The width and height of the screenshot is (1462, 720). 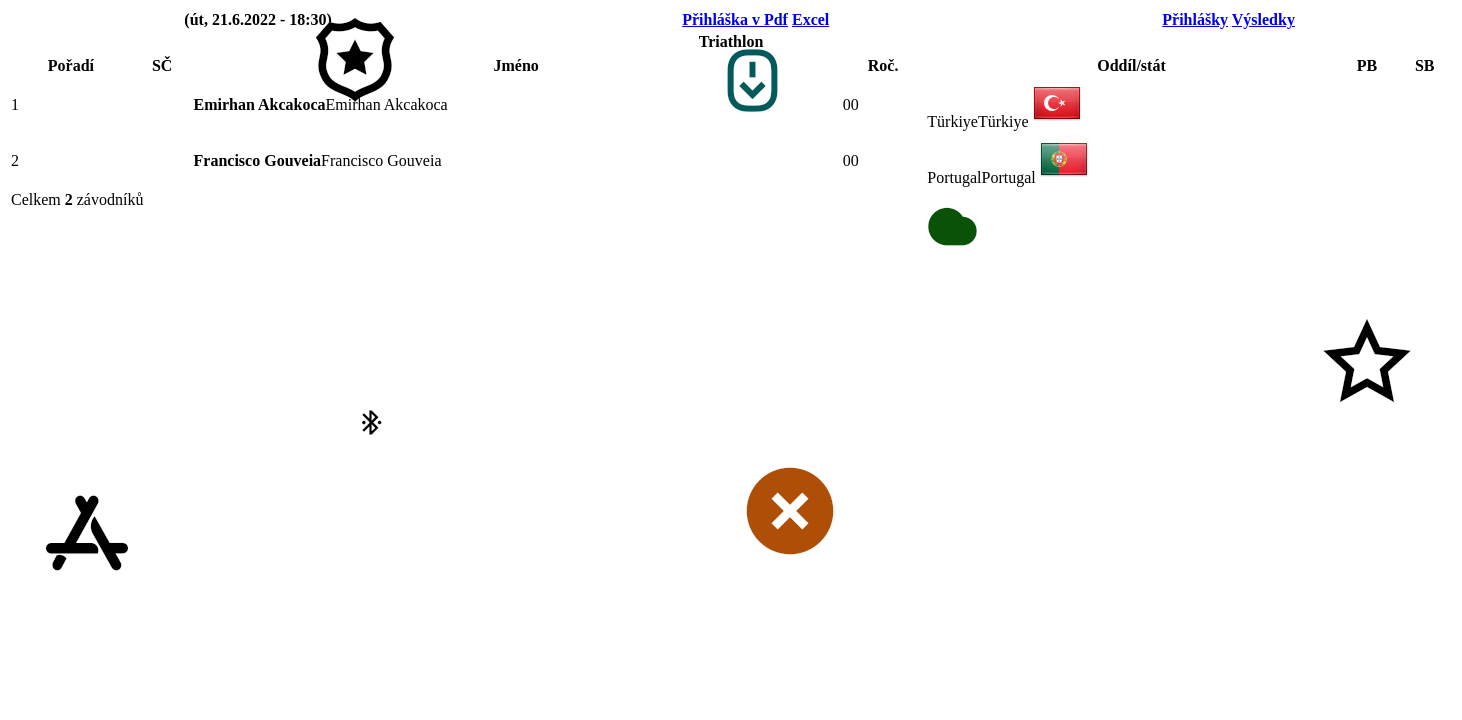 I want to click on indicates cloudy weather conditions, so click(x=952, y=225).